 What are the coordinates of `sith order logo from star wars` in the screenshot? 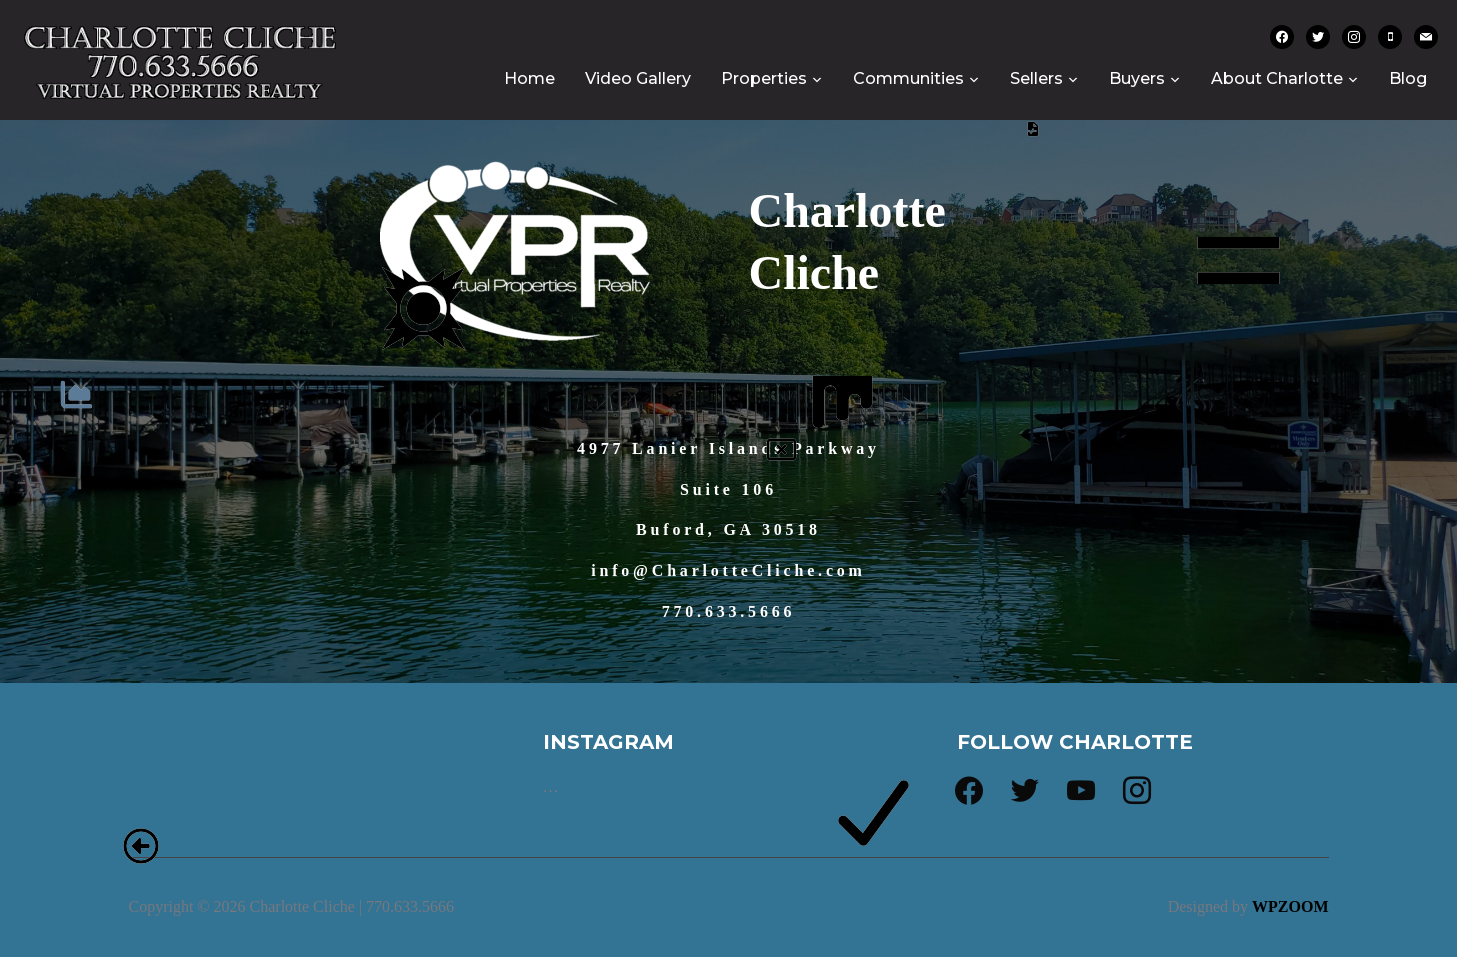 It's located at (423, 308).